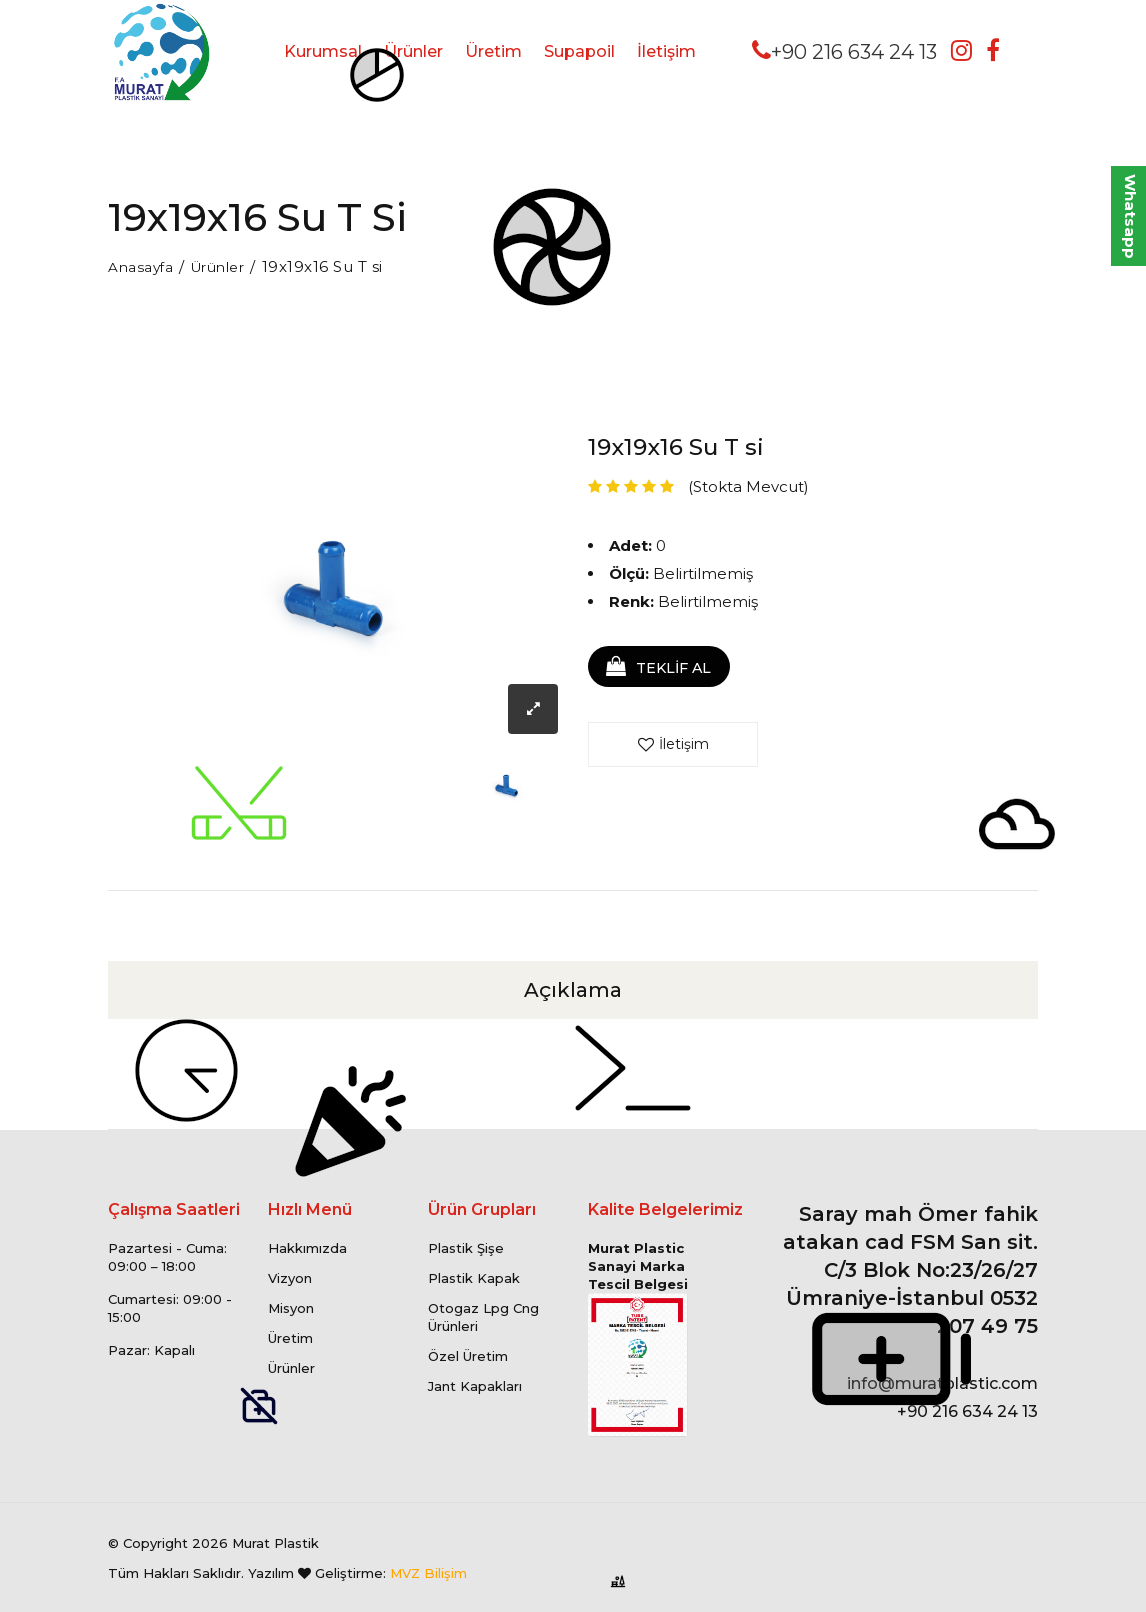  Describe the element at coordinates (1017, 824) in the screenshot. I see `view cloud storage` at that location.